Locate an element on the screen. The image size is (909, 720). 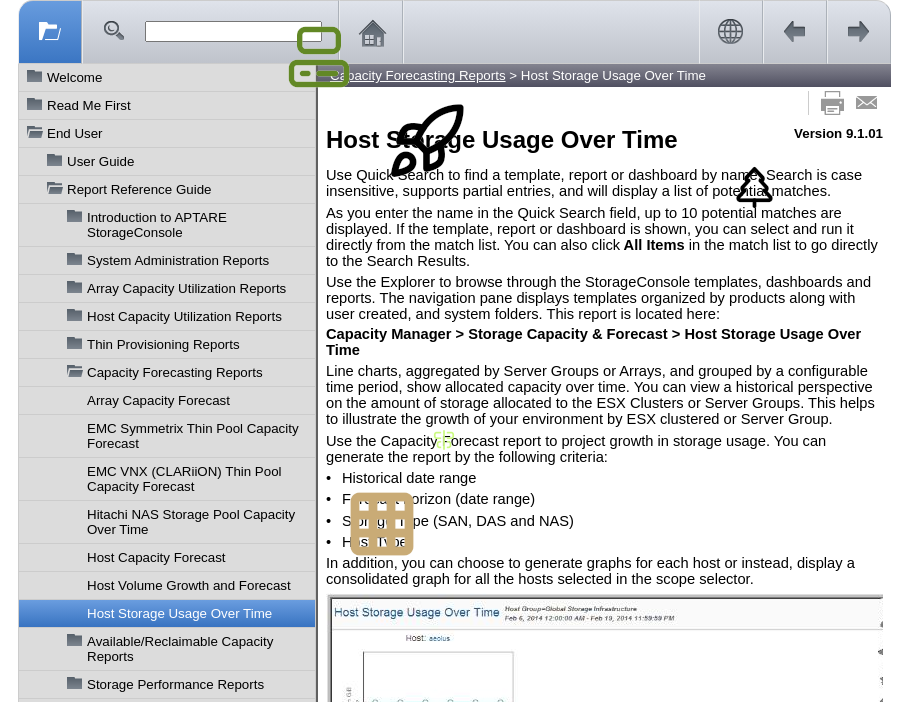
view data in grid or table format is located at coordinates (382, 524).